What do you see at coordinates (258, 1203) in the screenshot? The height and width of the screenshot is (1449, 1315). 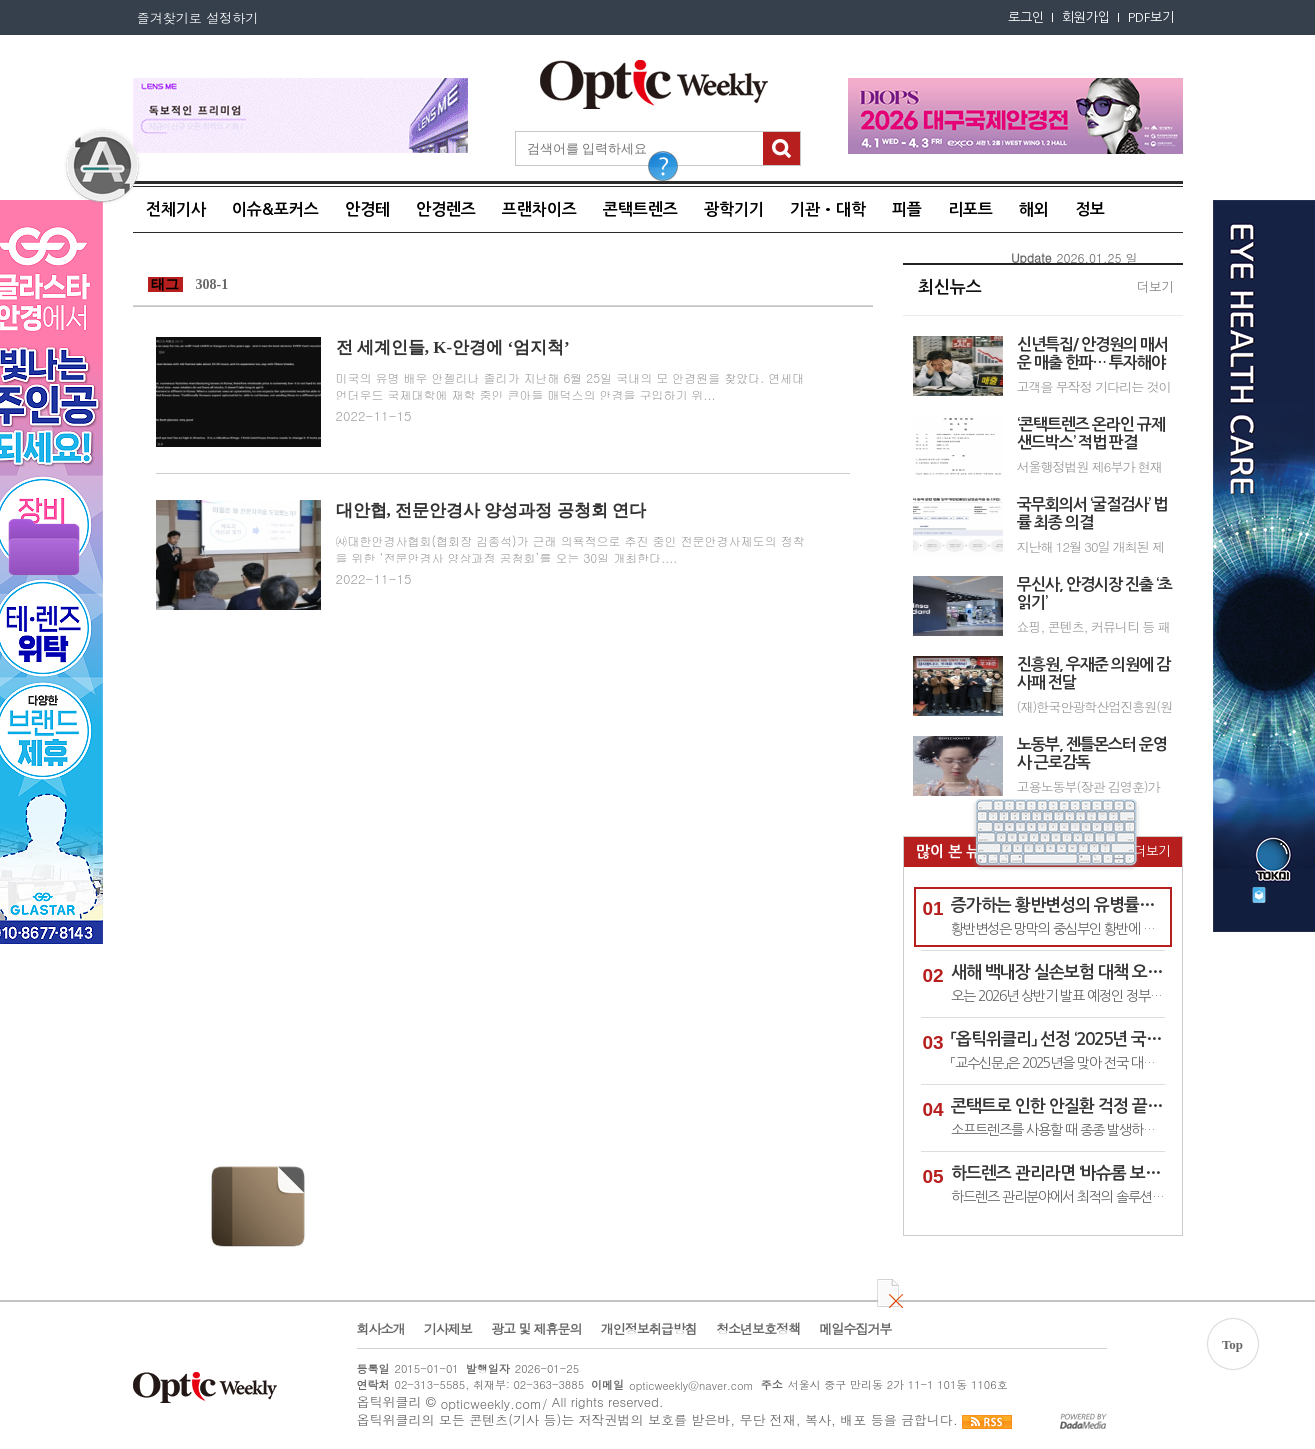 I see `change desktop wallpaper settings` at bounding box center [258, 1203].